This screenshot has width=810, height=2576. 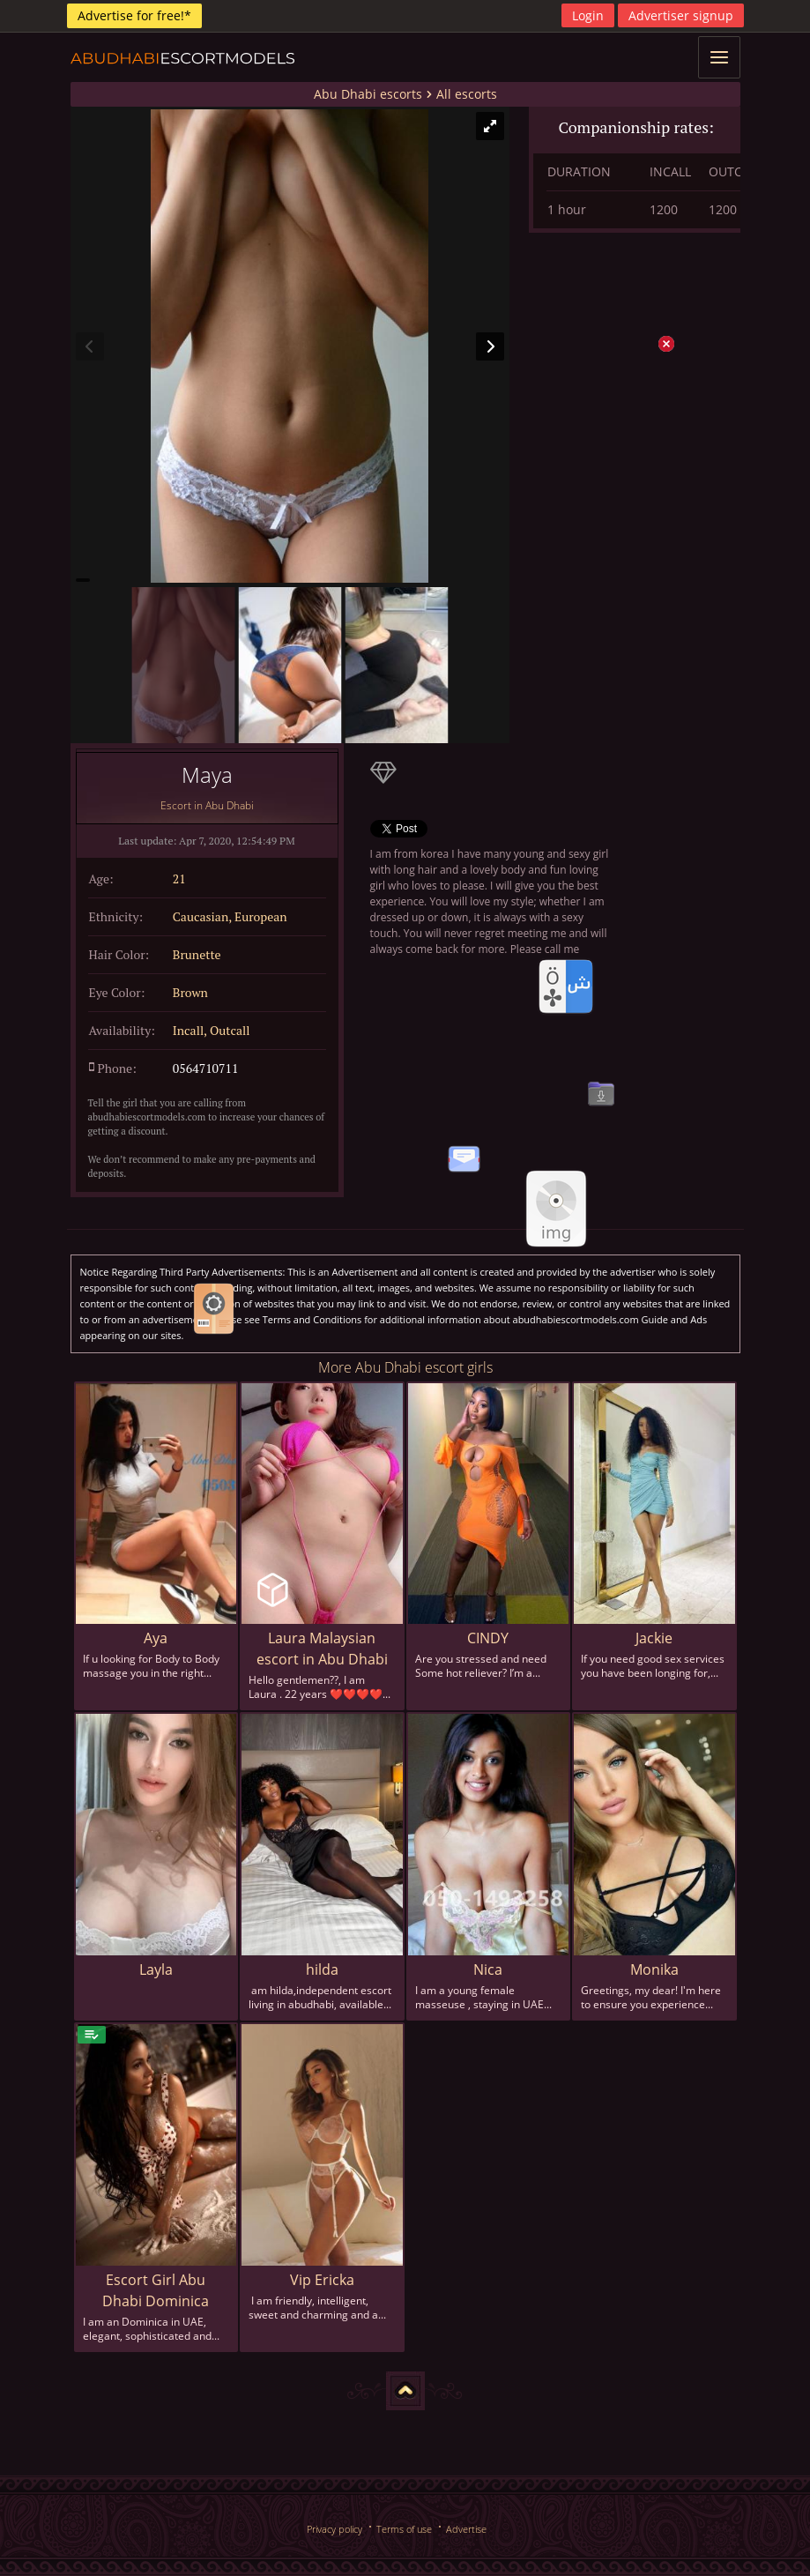 I want to click on close the current window or dialog, so click(x=666, y=344).